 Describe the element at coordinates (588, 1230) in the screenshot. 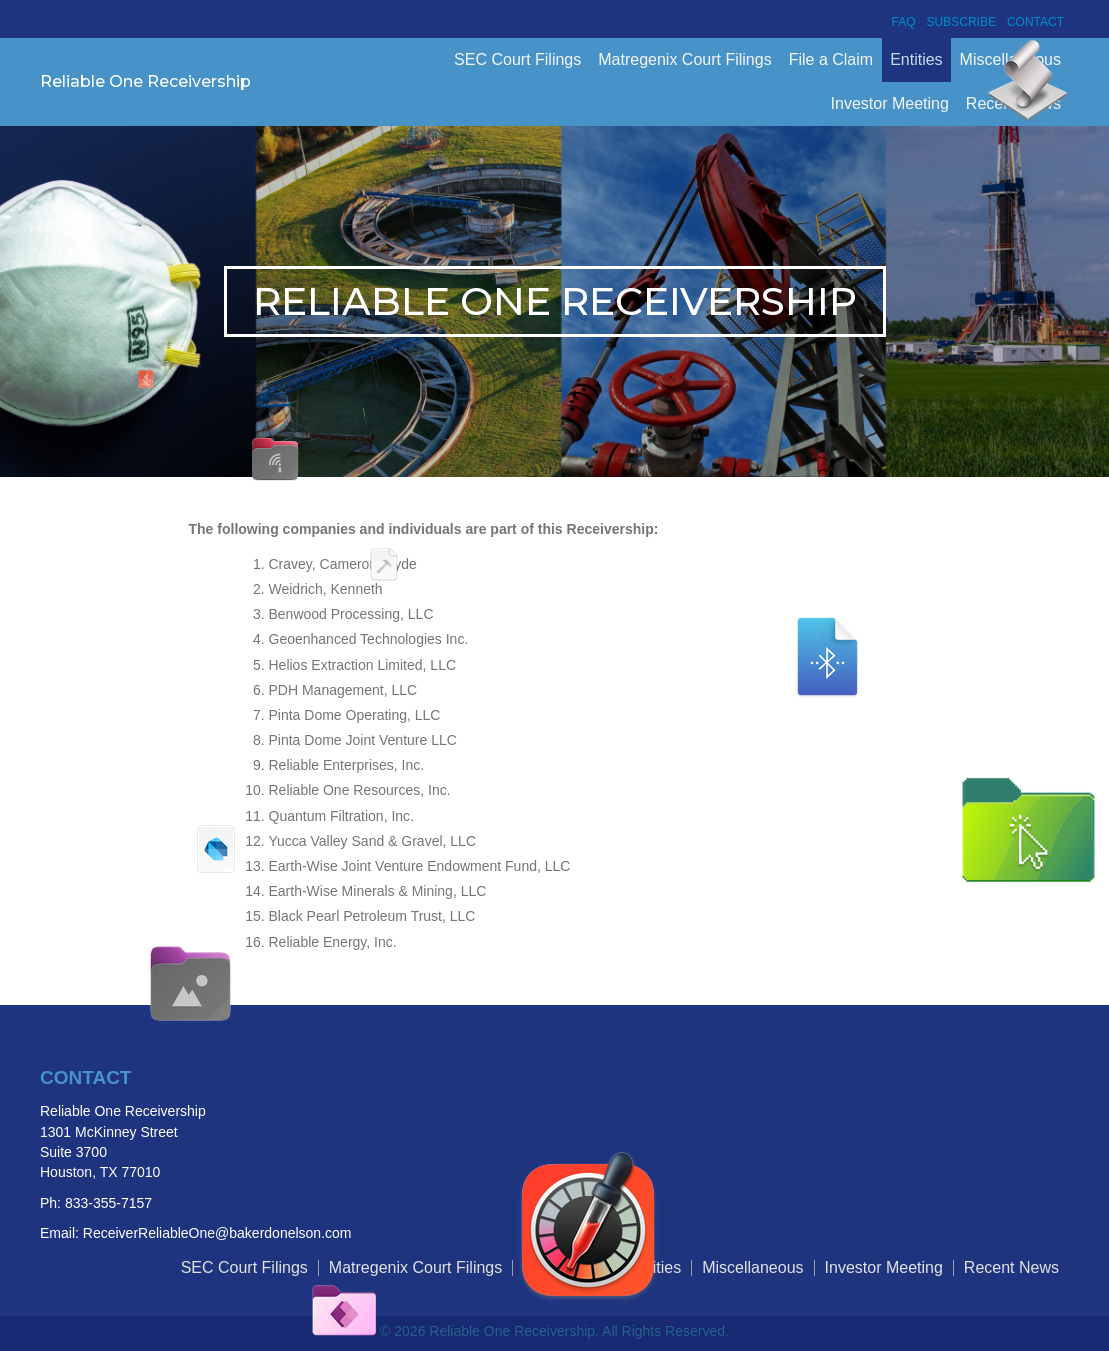

I see `open digital color meter utility` at that location.